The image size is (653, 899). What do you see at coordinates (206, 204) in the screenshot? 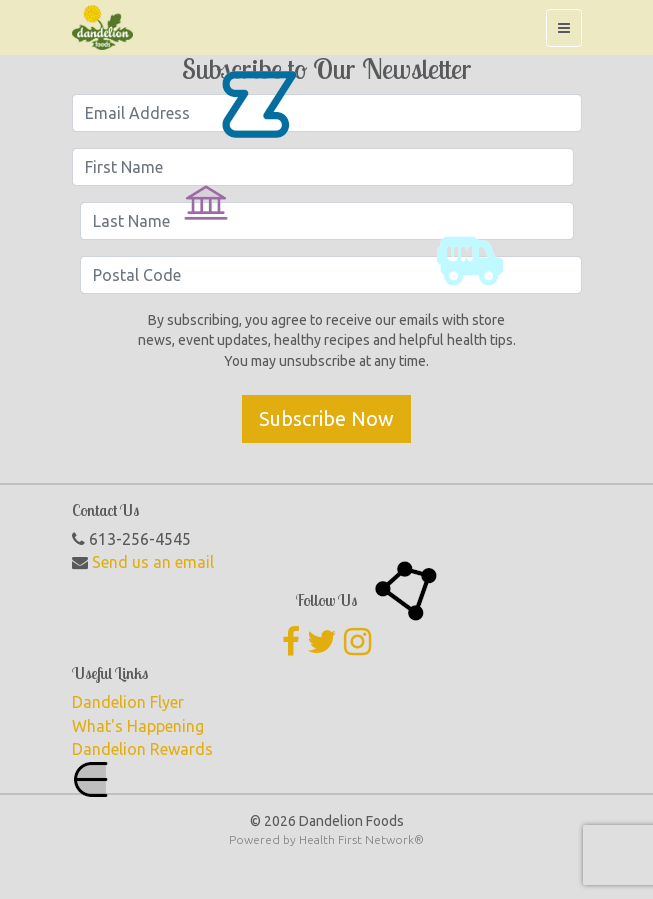
I see `access banking or financial services` at bounding box center [206, 204].